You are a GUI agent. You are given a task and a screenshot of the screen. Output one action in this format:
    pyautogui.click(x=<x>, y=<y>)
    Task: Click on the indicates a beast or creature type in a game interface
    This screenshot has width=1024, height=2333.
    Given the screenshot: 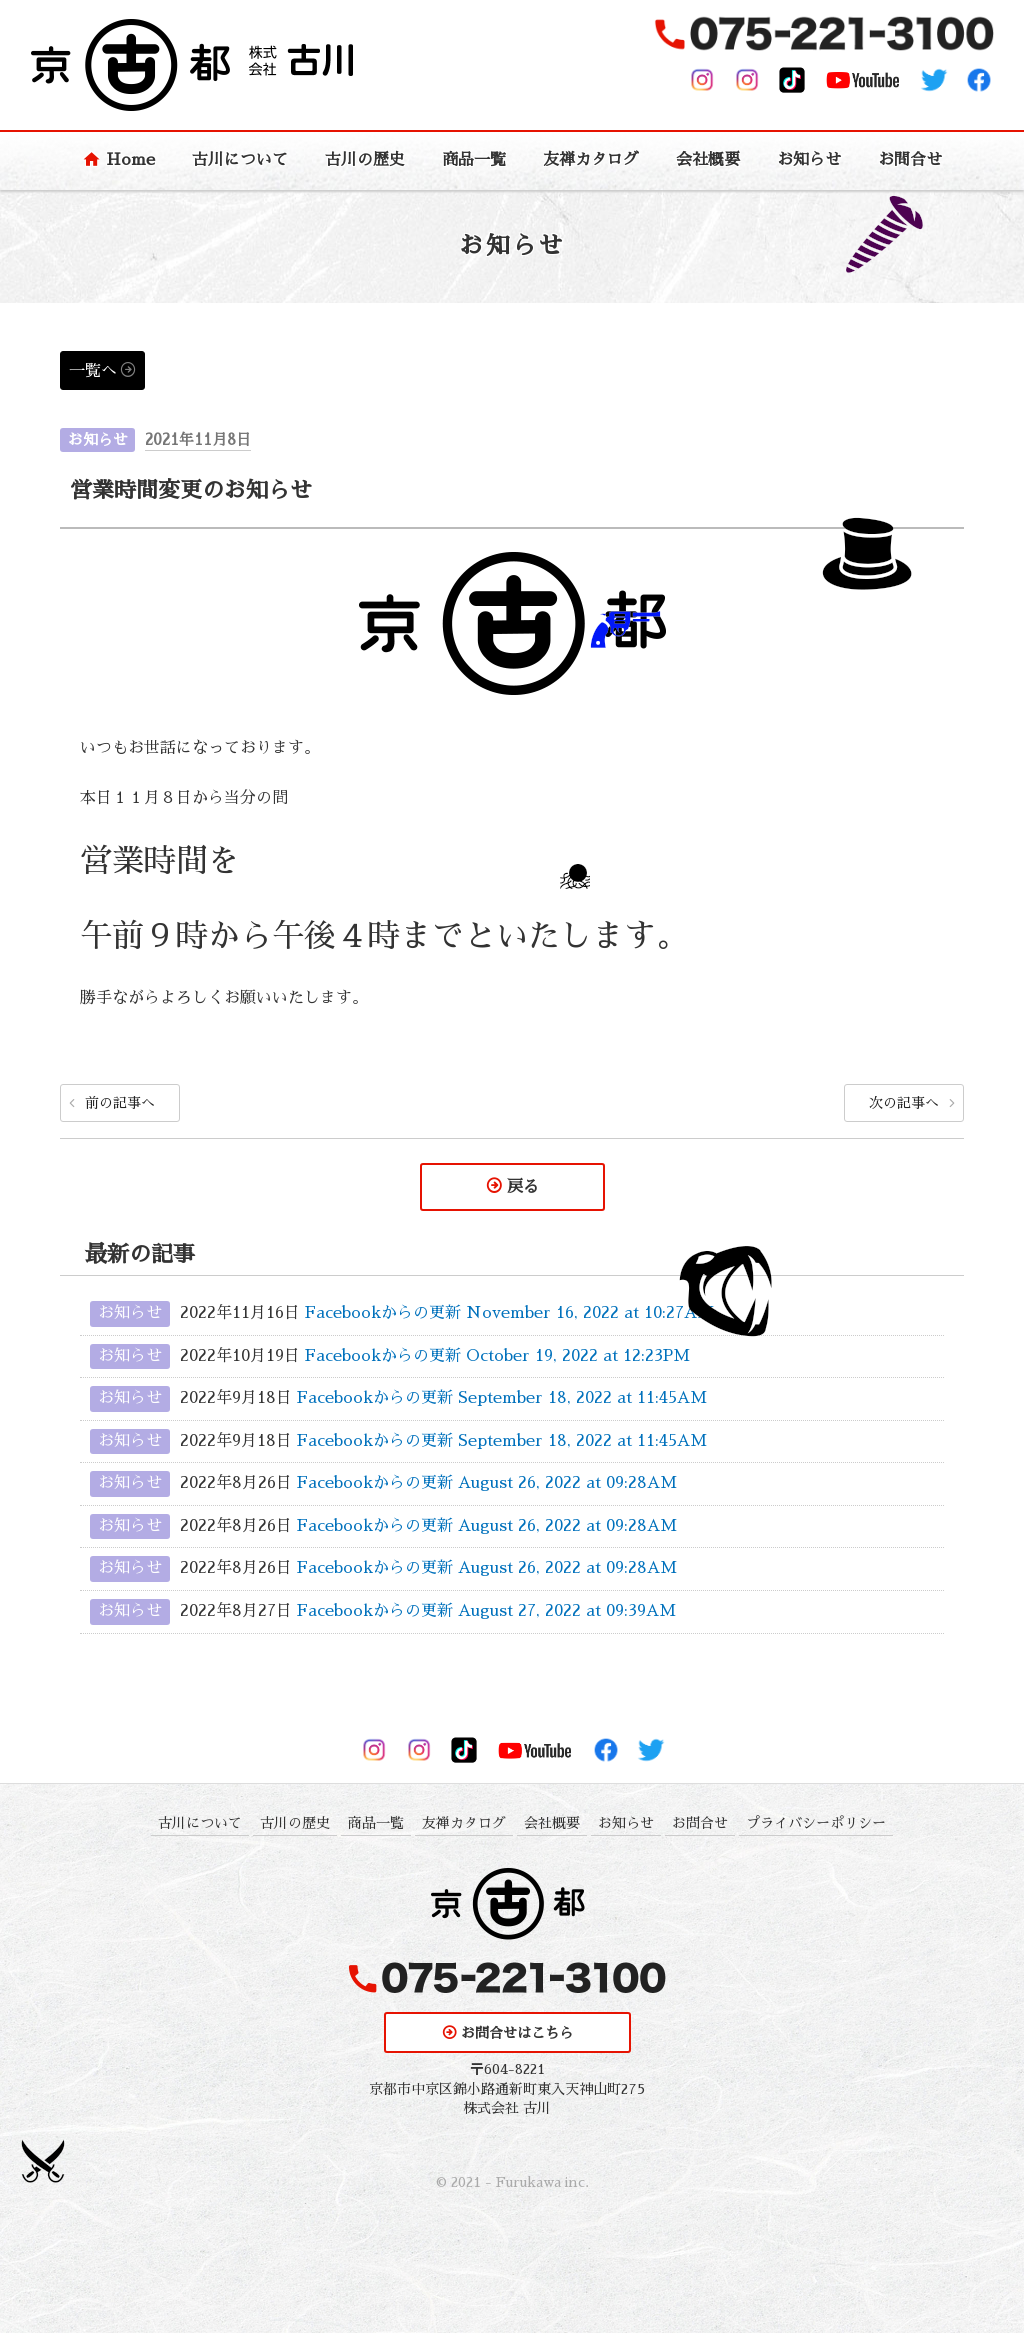 What is the action you would take?
    pyautogui.click(x=726, y=1291)
    